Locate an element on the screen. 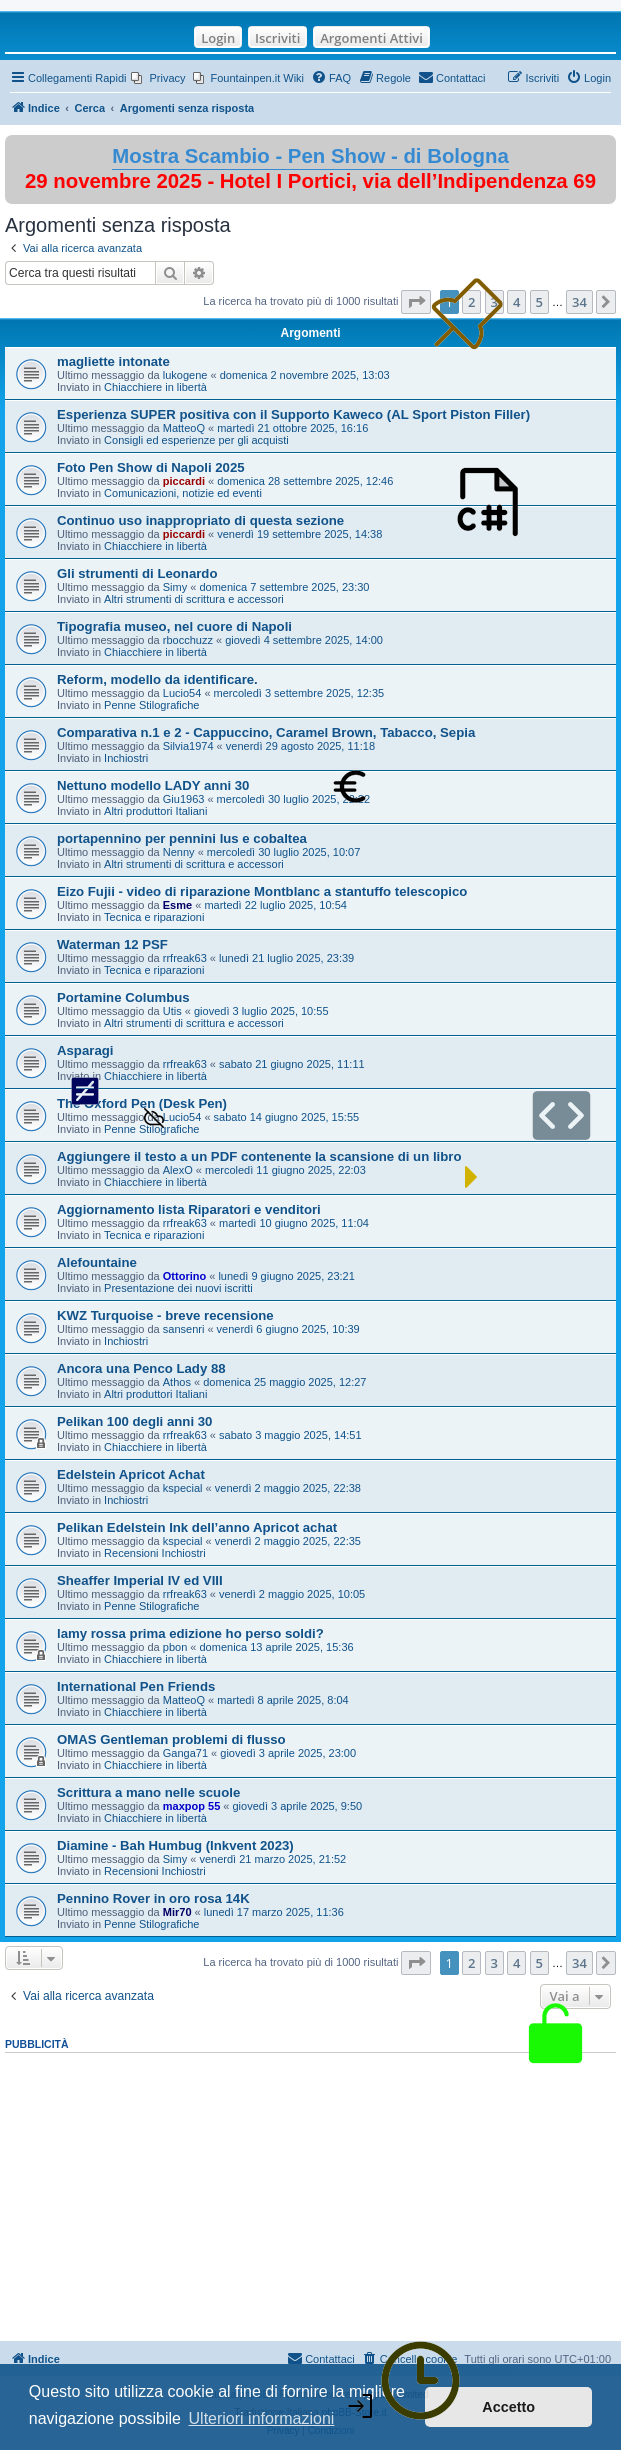 Image resolution: width=621 pixels, height=2450 pixels. navigate to the next item or screen is located at coordinates (470, 1177).